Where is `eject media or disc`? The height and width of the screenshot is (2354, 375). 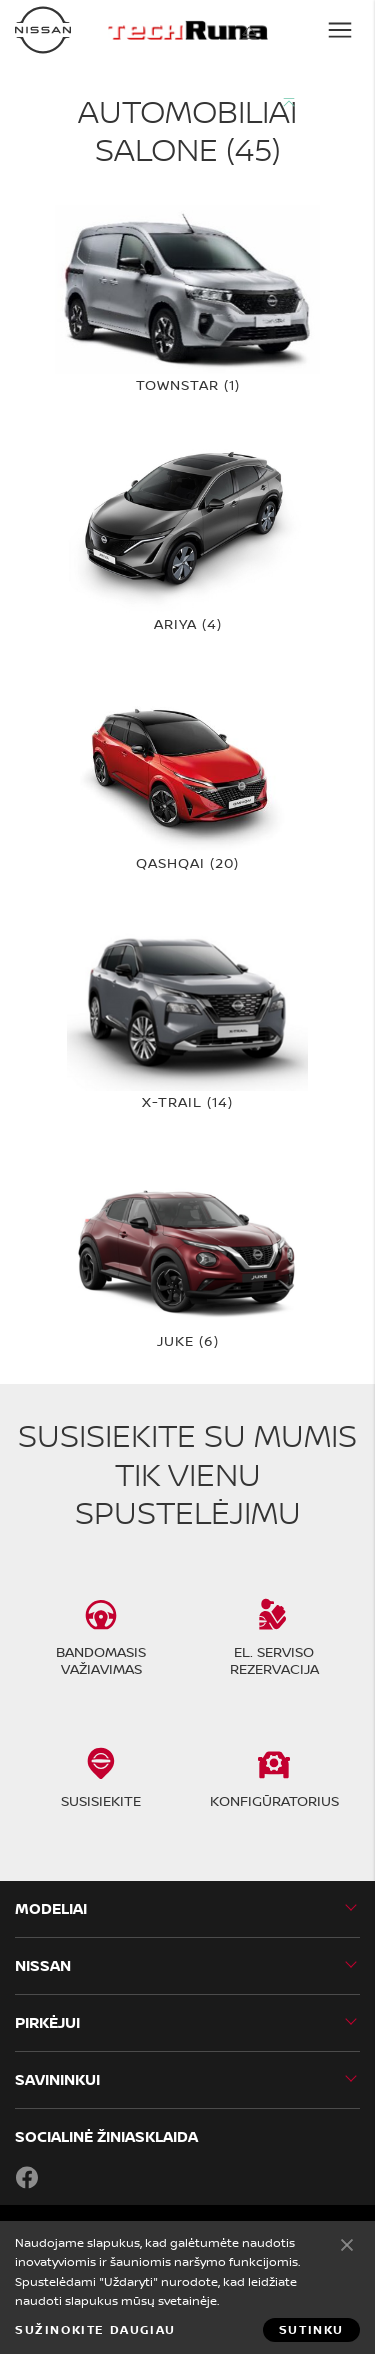 eject media or disc is located at coordinates (249, 33).